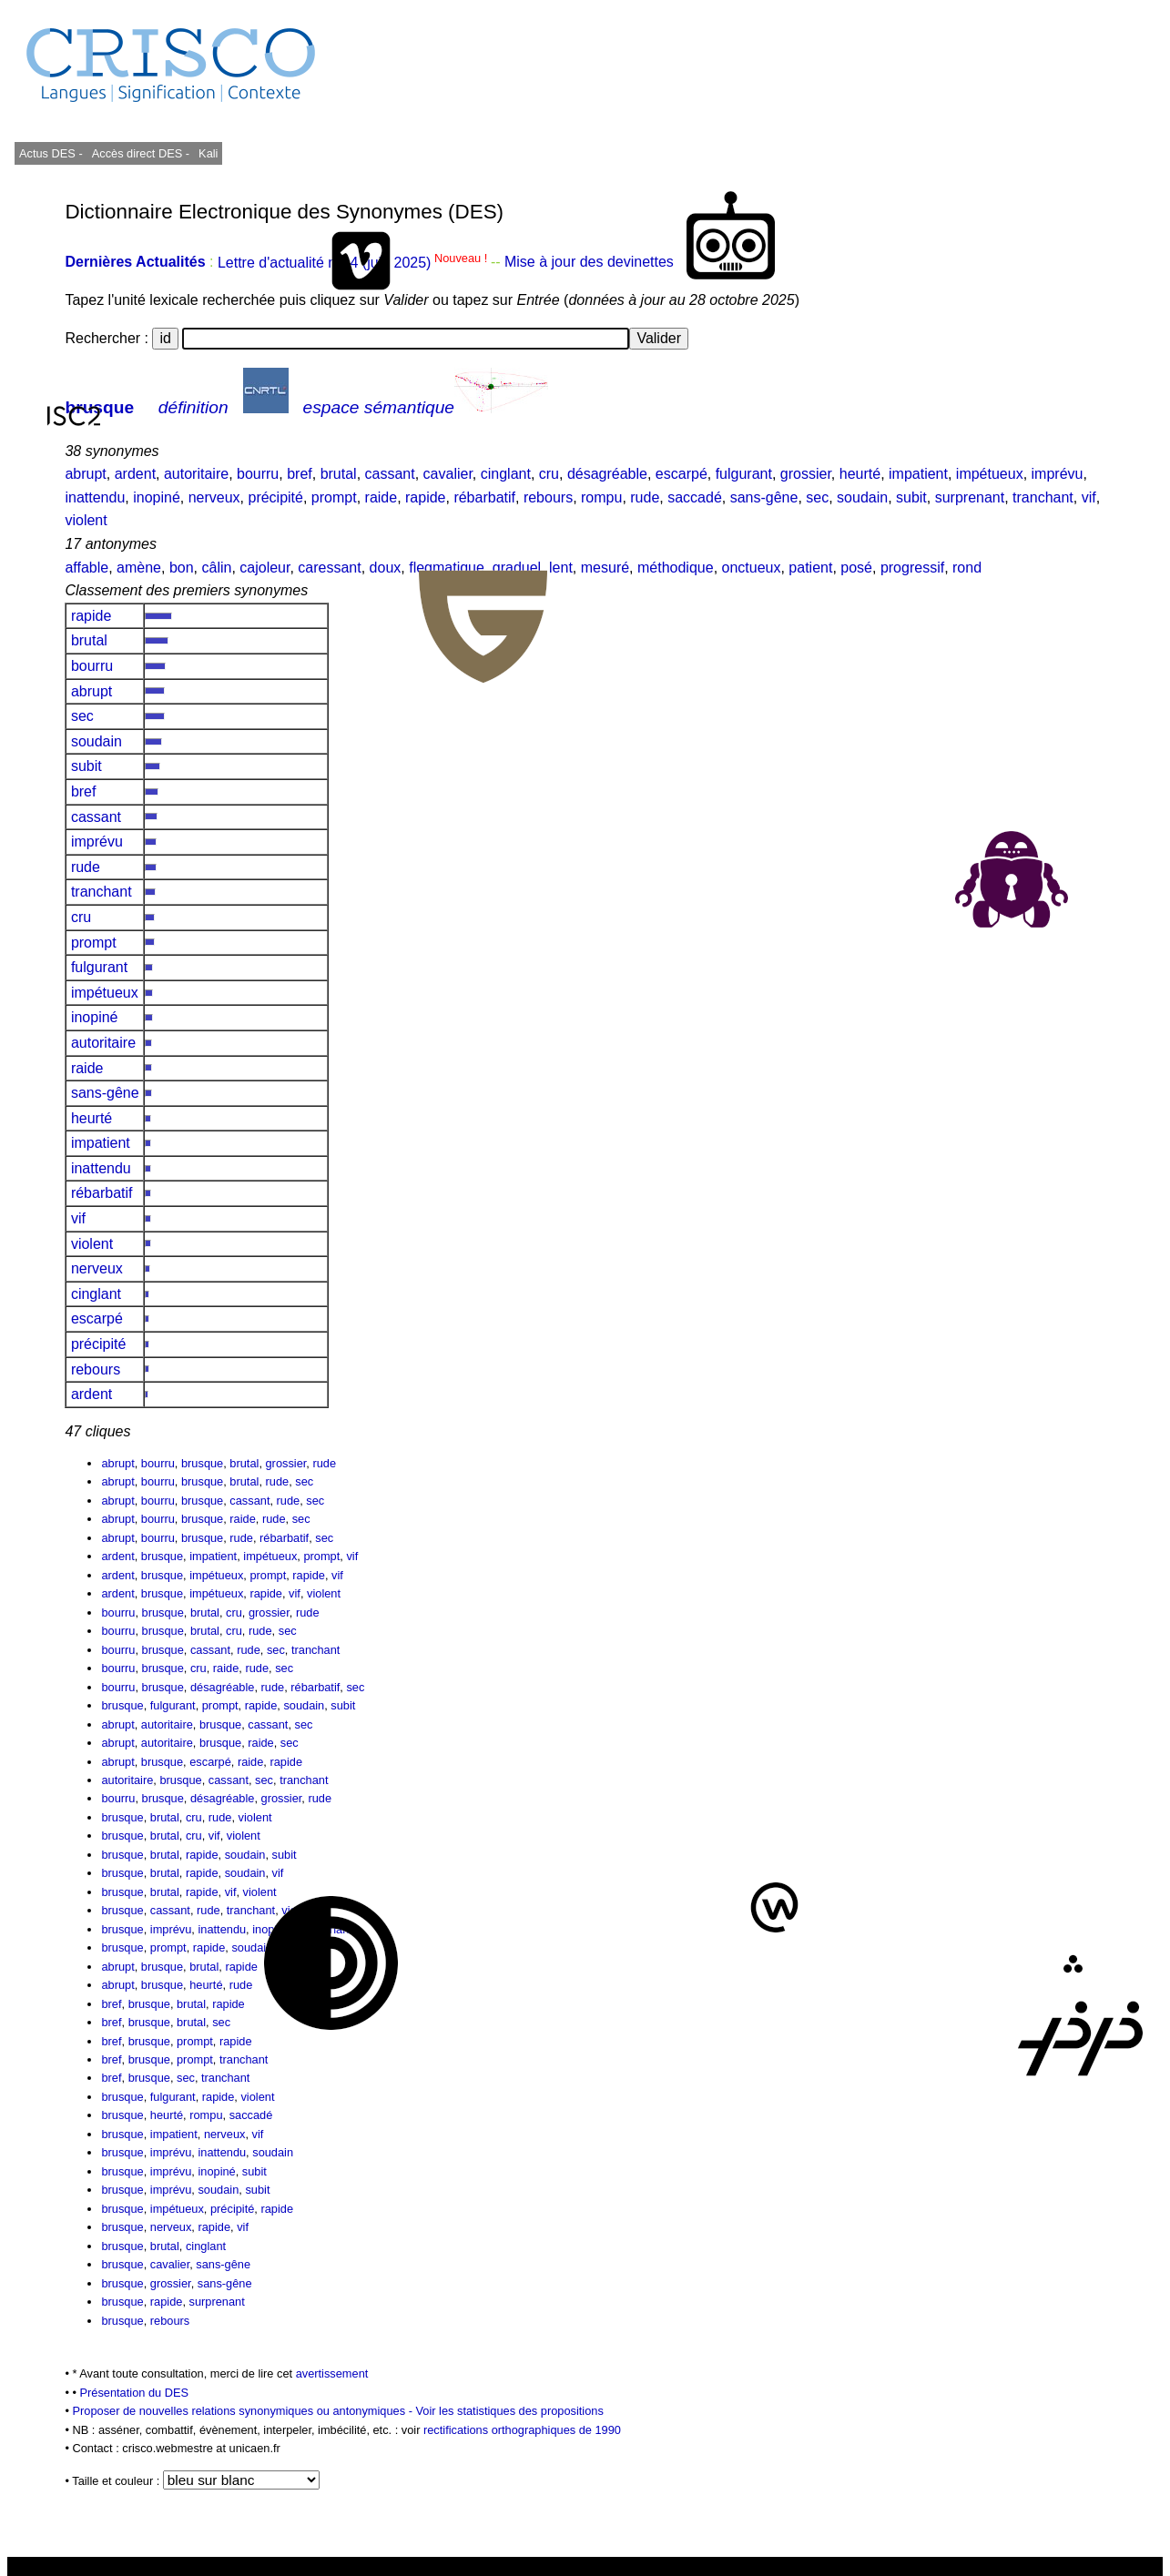 The width and height of the screenshot is (1170, 2576). Describe the element at coordinates (361, 260) in the screenshot. I see `open Vimeo app or website` at that location.